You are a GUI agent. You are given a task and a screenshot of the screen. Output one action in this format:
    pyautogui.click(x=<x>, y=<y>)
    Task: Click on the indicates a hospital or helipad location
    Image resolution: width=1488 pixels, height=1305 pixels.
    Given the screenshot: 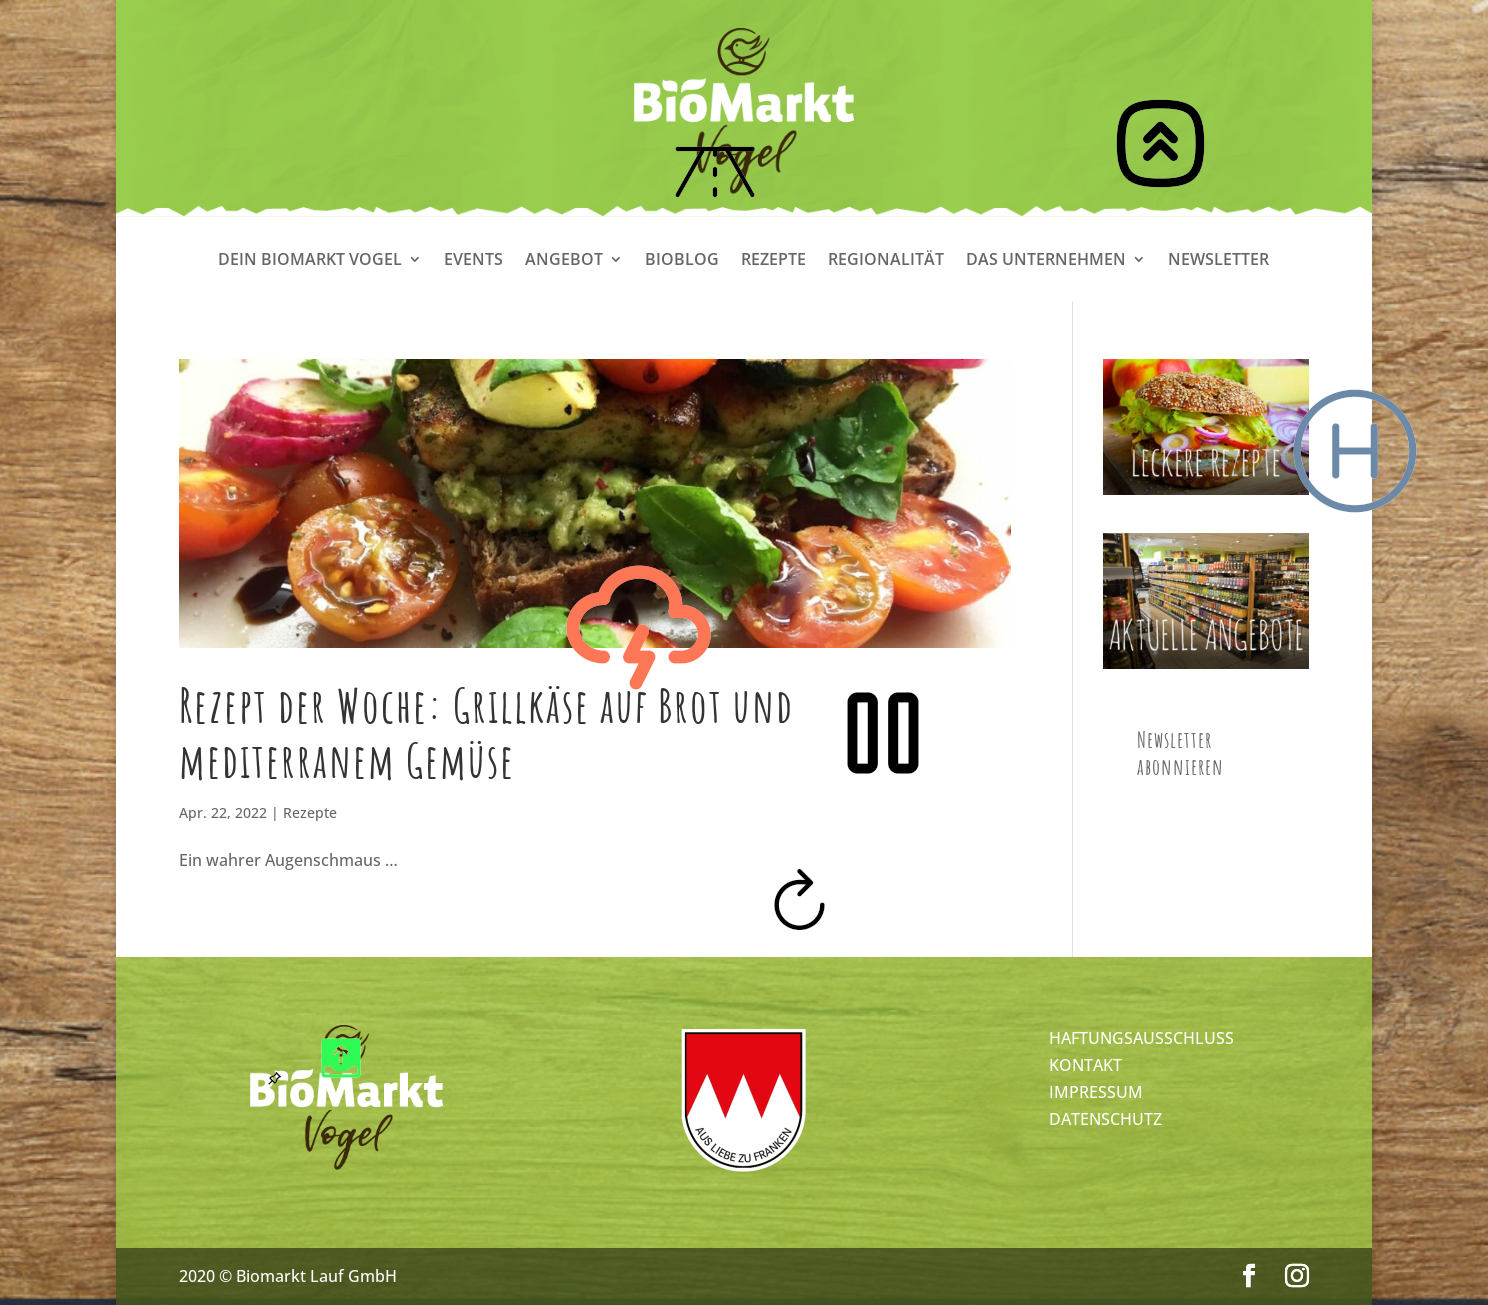 What is the action you would take?
    pyautogui.click(x=1355, y=451)
    